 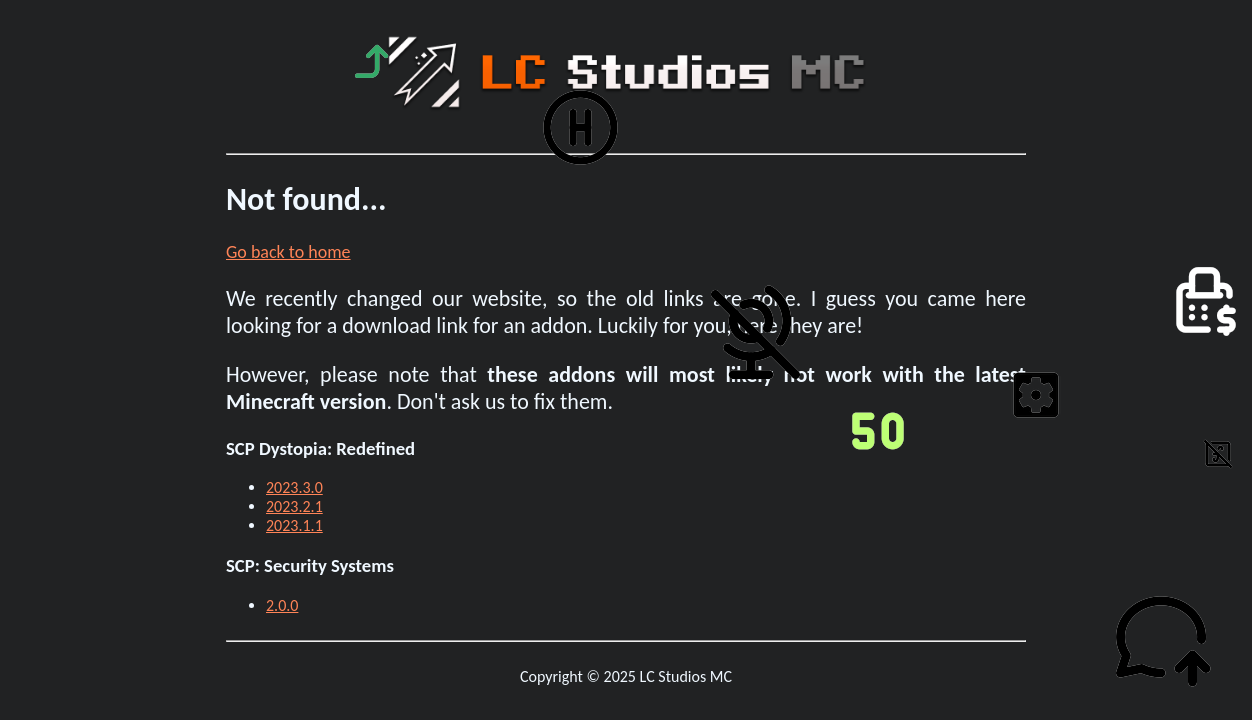 I want to click on indicates a count or quantity of 50, so click(x=878, y=431).